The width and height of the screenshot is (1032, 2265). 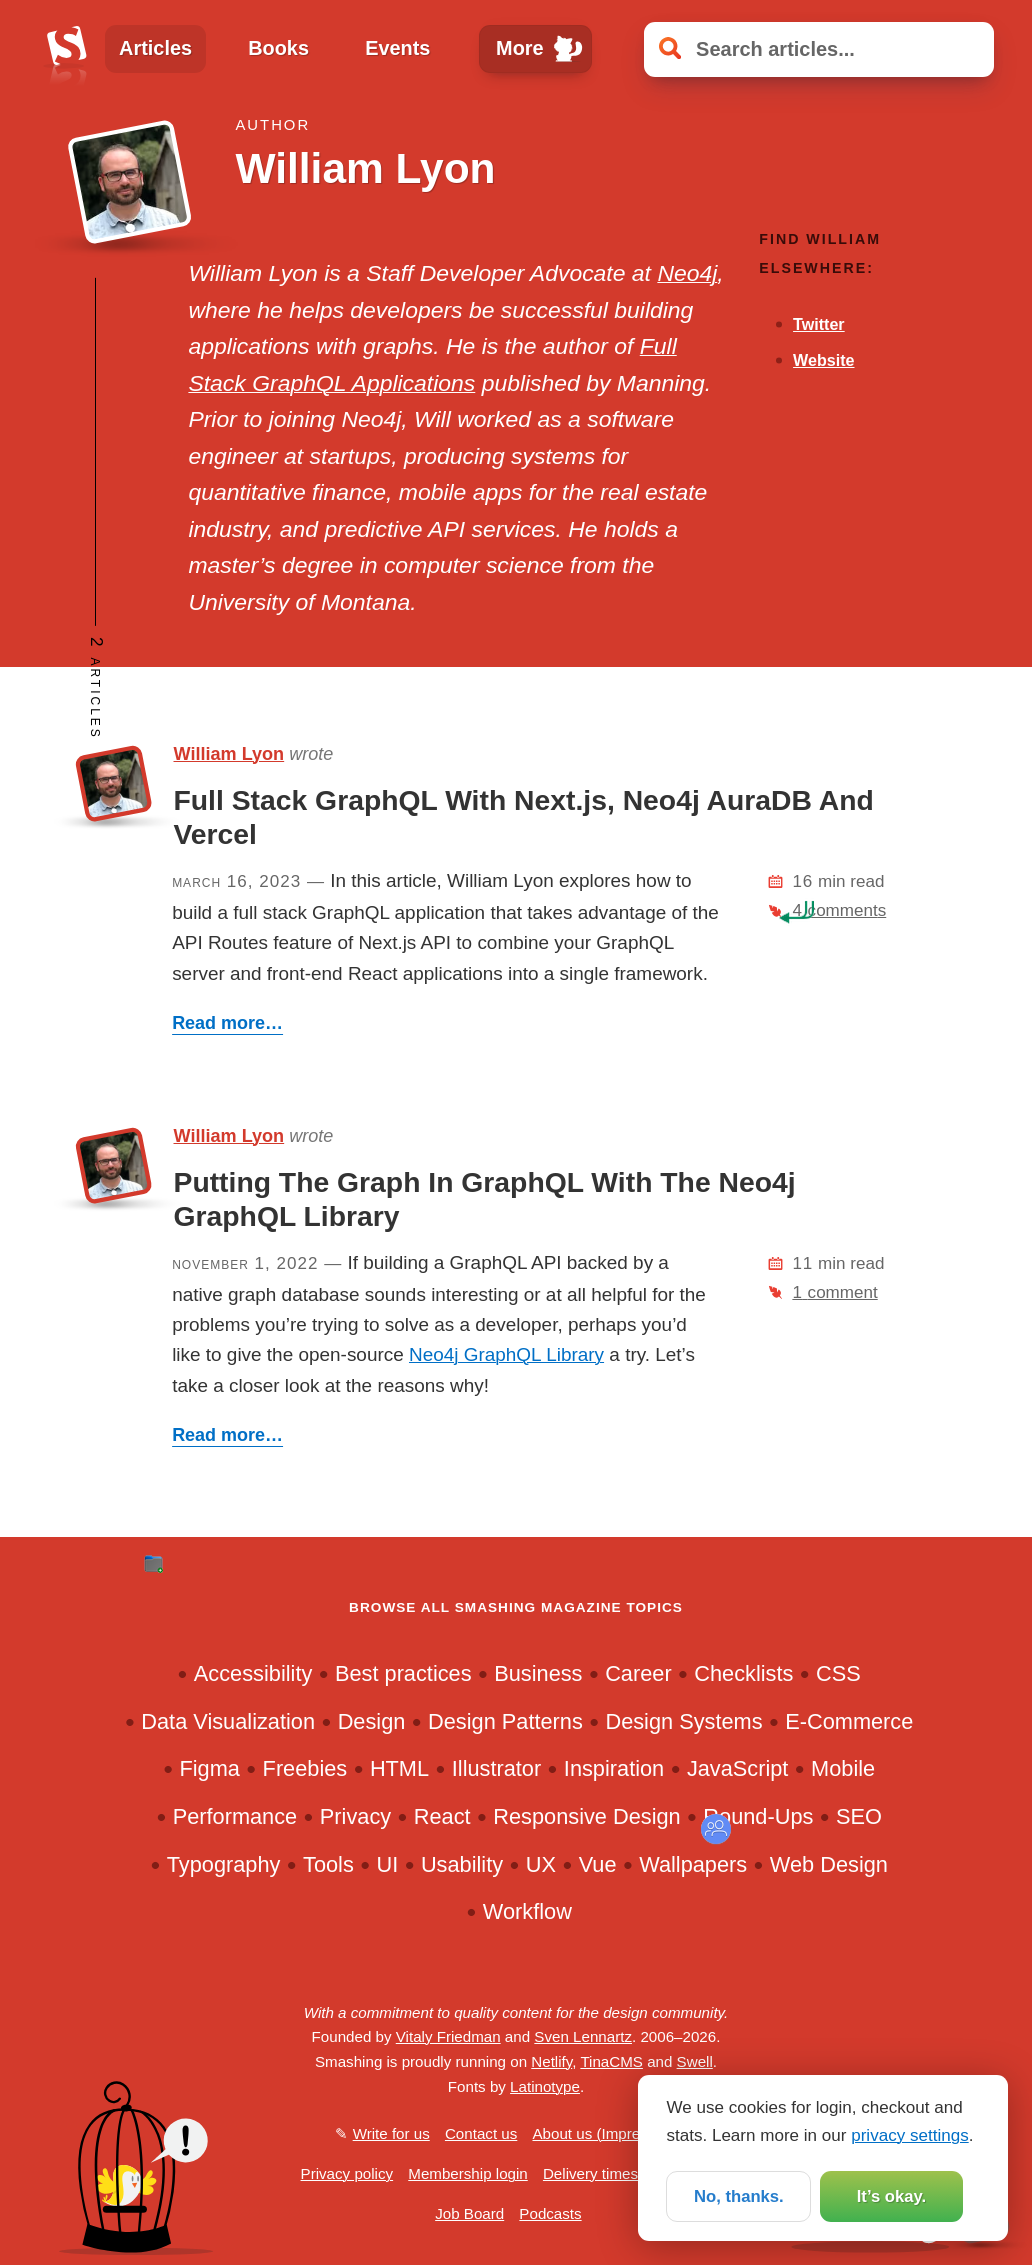 I want to click on create a new folder, so click(x=153, y=1563).